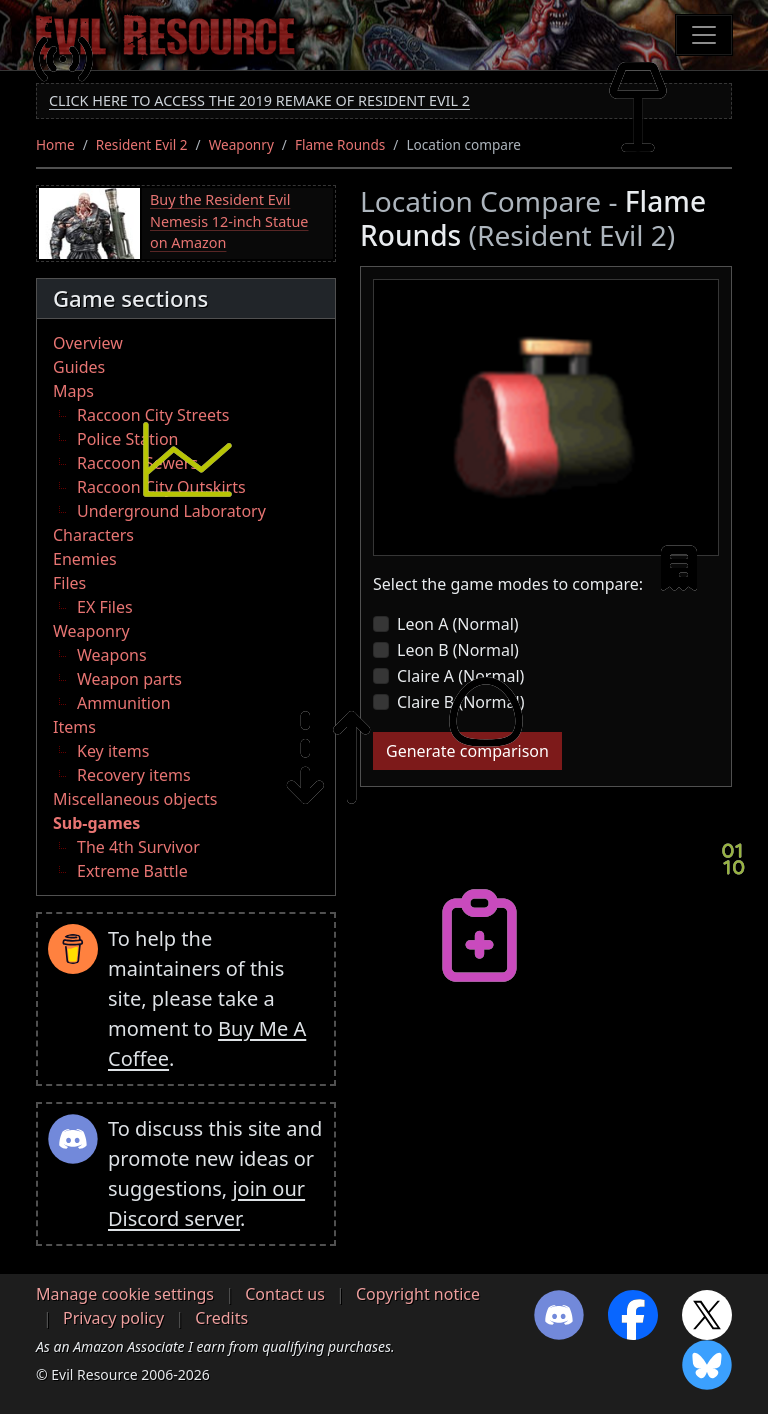  Describe the element at coordinates (486, 710) in the screenshot. I see `represents an abstract shape or freeform object` at that location.